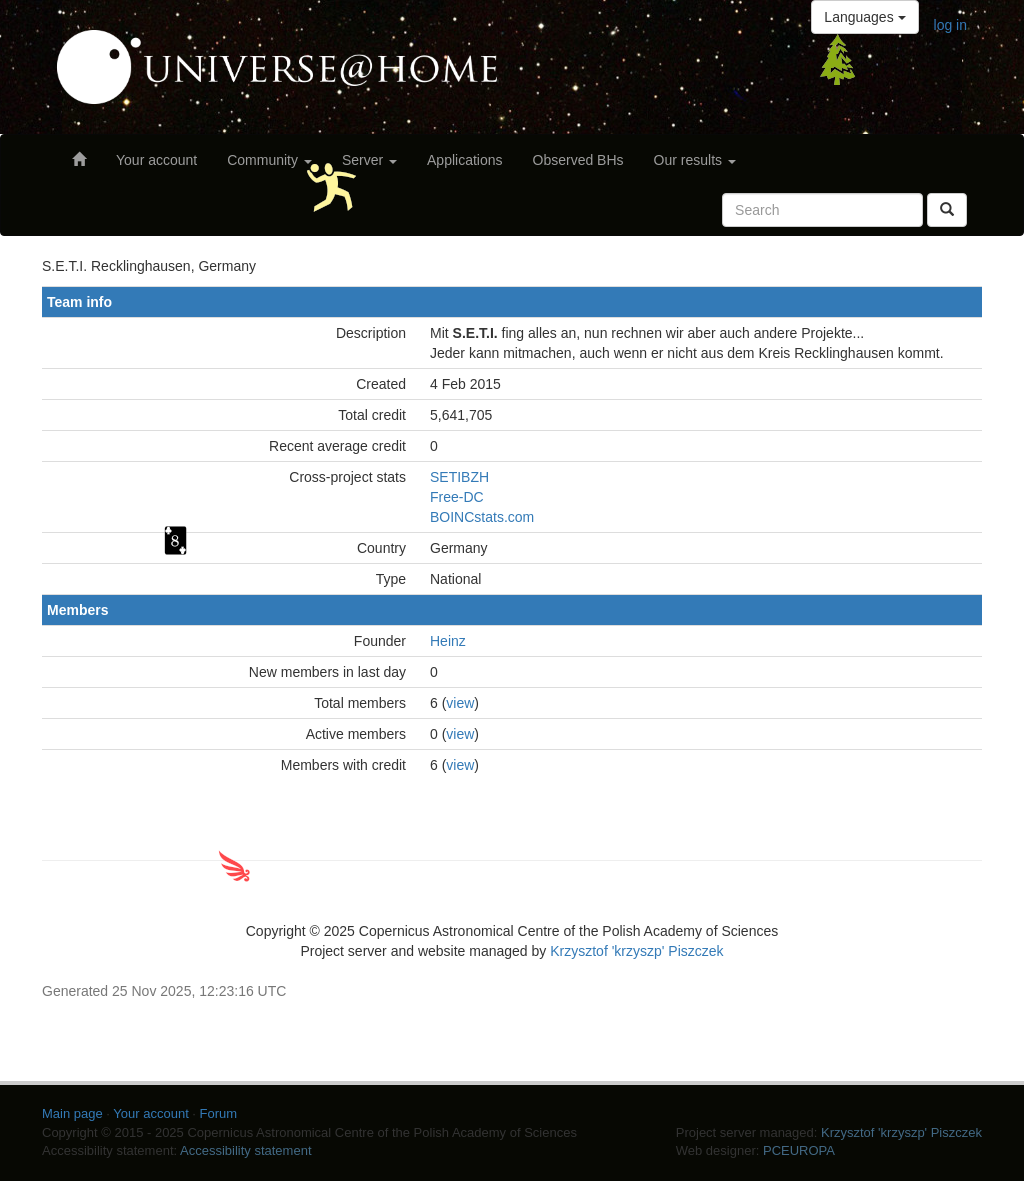 This screenshot has height=1181, width=1024. What do you see at coordinates (234, 866) in the screenshot?
I see `indicates flight or airborne ability in gameplay` at bounding box center [234, 866].